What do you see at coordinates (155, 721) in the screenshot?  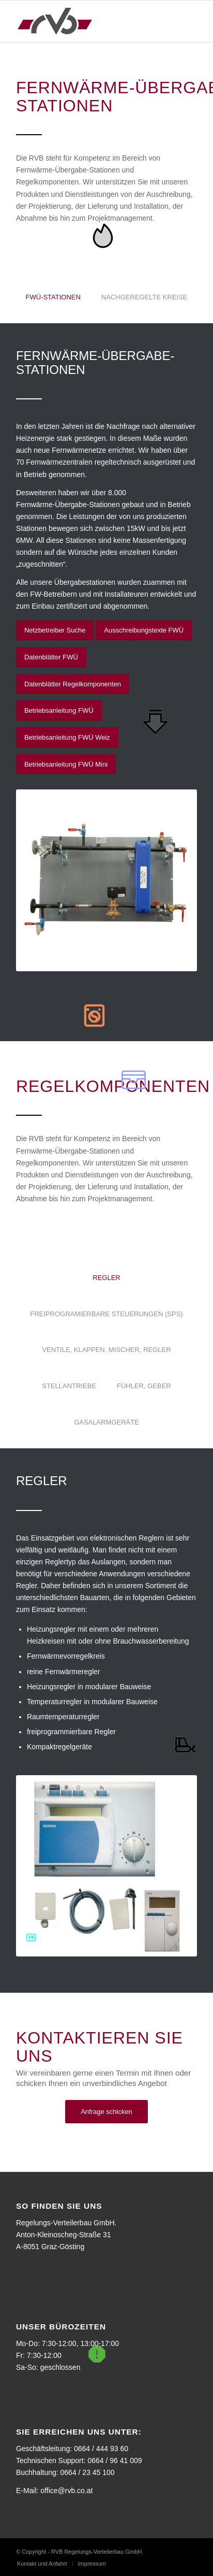 I see `download file or content` at bounding box center [155, 721].